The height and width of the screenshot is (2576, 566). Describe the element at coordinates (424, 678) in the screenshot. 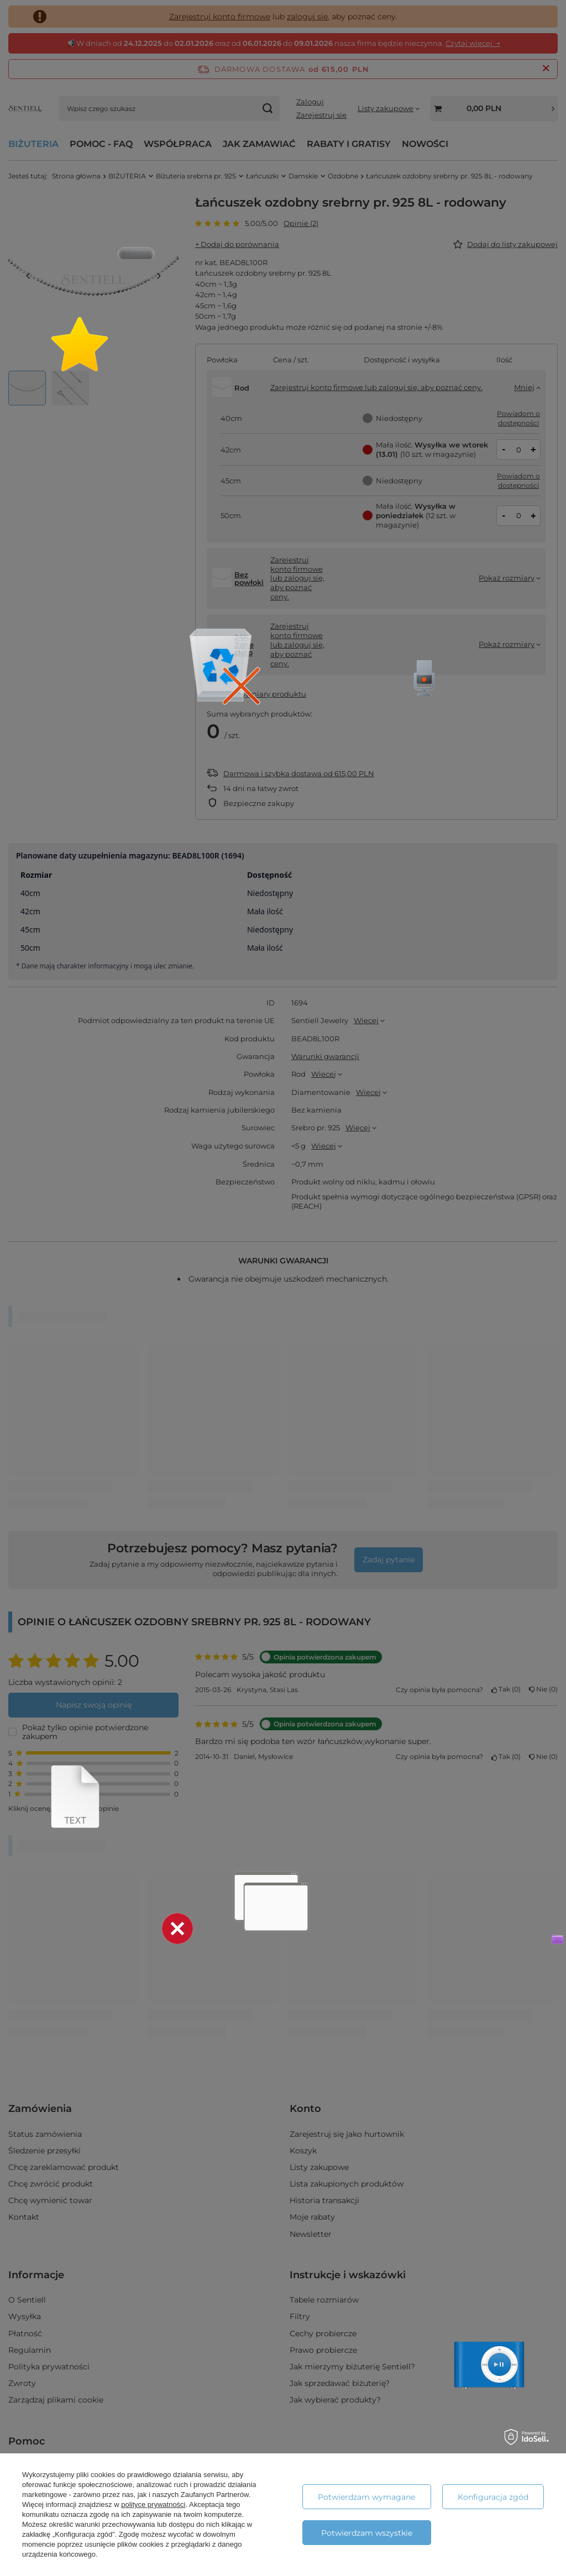

I see `open voice recorder app` at that location.